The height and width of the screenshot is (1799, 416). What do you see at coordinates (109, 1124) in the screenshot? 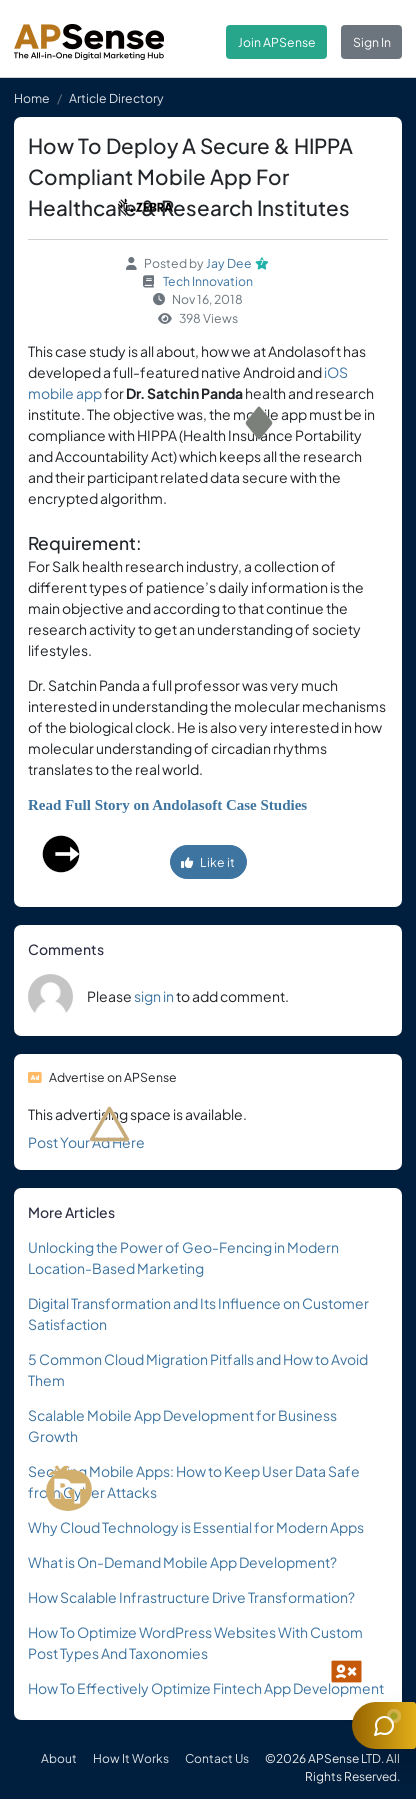
I see `draw or insert a triangle shape` at bounding box center [109, 1124].